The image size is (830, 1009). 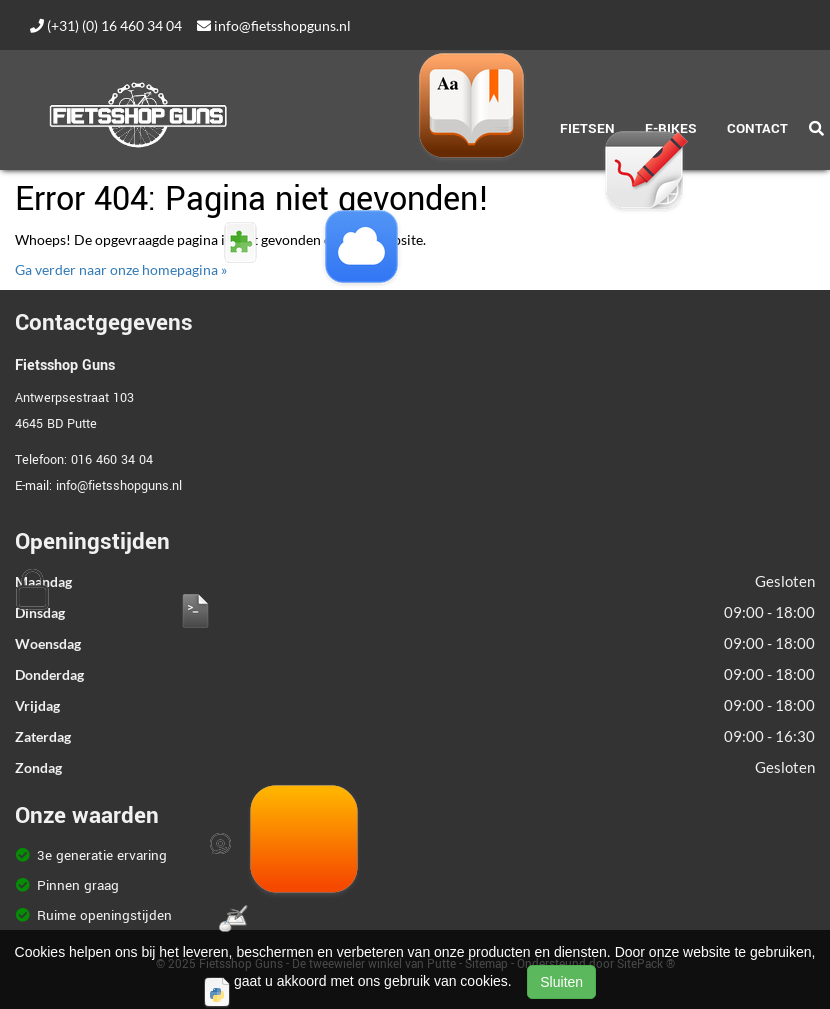 I want to click on a python script or source file, so click(x=217, y=992).